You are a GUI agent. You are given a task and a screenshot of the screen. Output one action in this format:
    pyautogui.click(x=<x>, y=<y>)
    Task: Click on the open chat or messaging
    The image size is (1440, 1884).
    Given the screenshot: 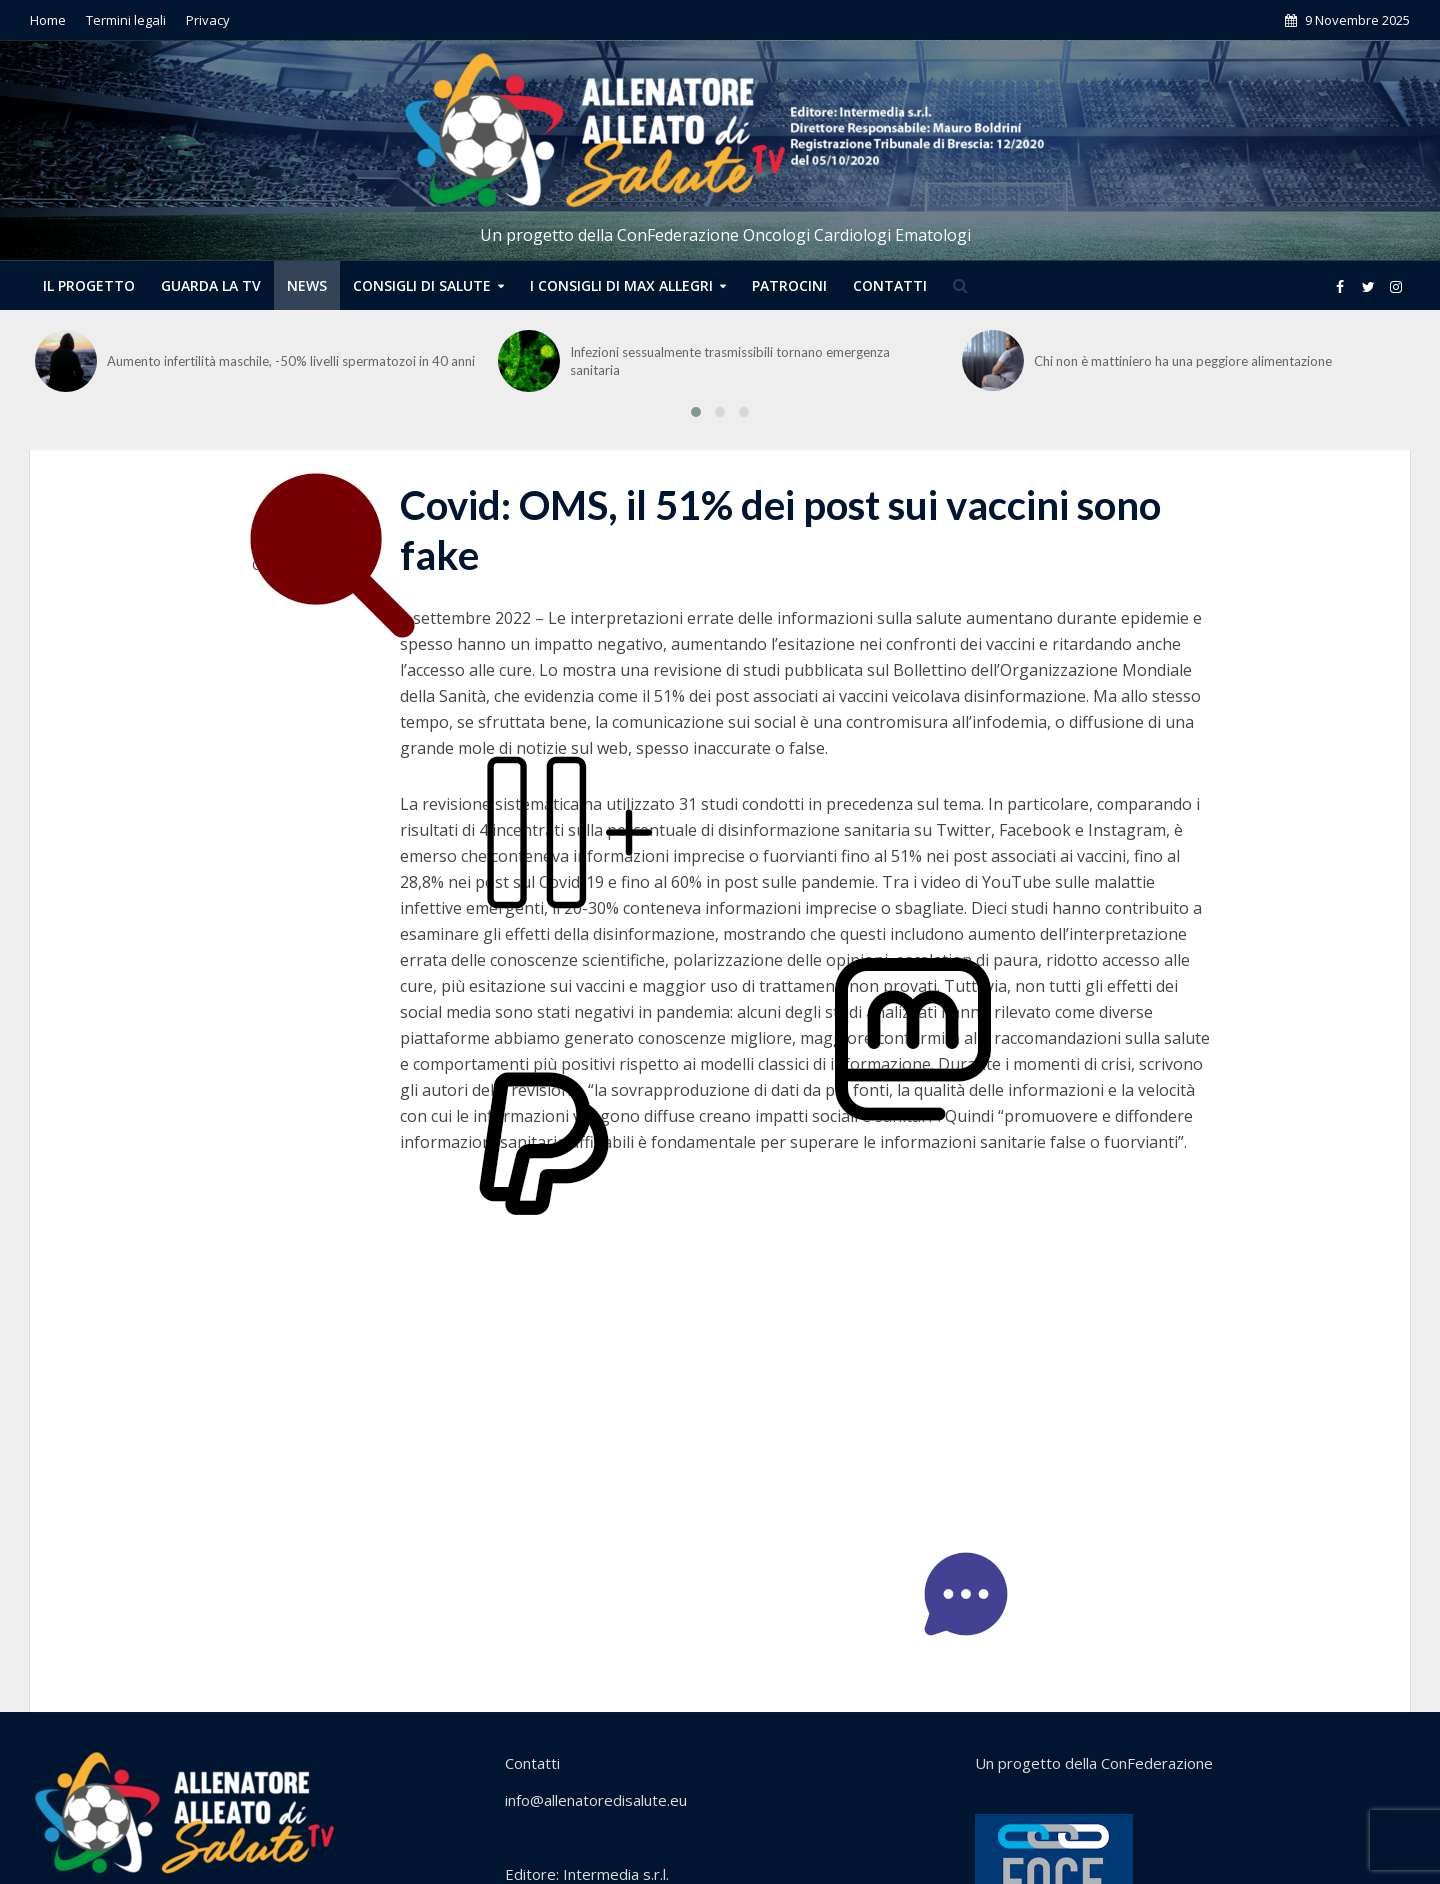 What is the action you would take?
    pyautogui.click(x=966, y=1594)
    